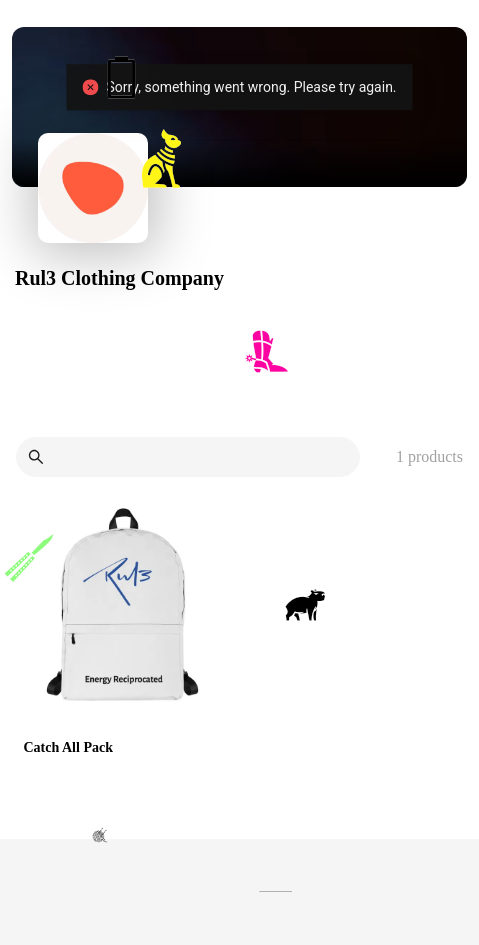 The width and height of the screenshot is (479, 945). I want to click on select butterfly knife weapon in game inventory, so click(29, 558).